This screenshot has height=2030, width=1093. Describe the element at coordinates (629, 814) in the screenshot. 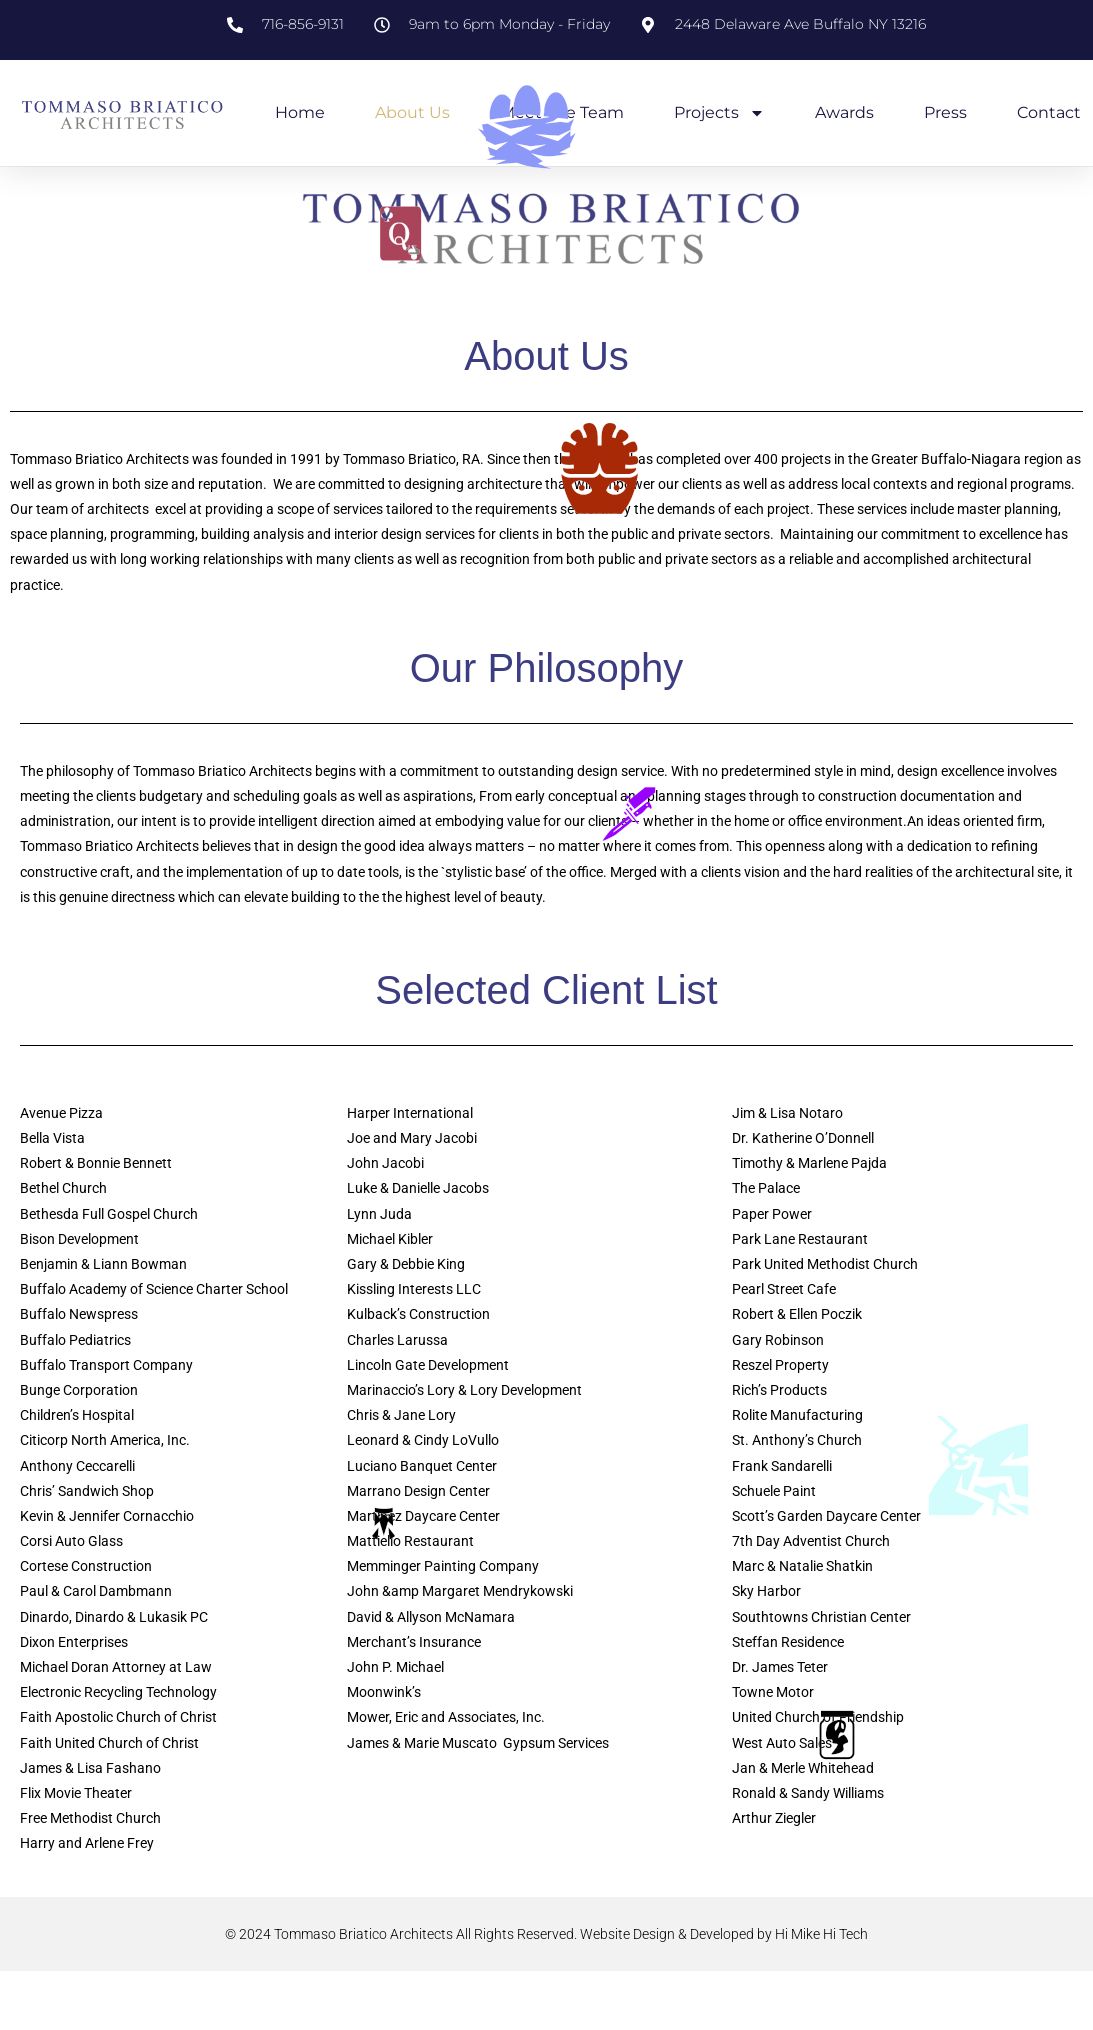

I see `equip bayonet attachment to weapon` at that location.